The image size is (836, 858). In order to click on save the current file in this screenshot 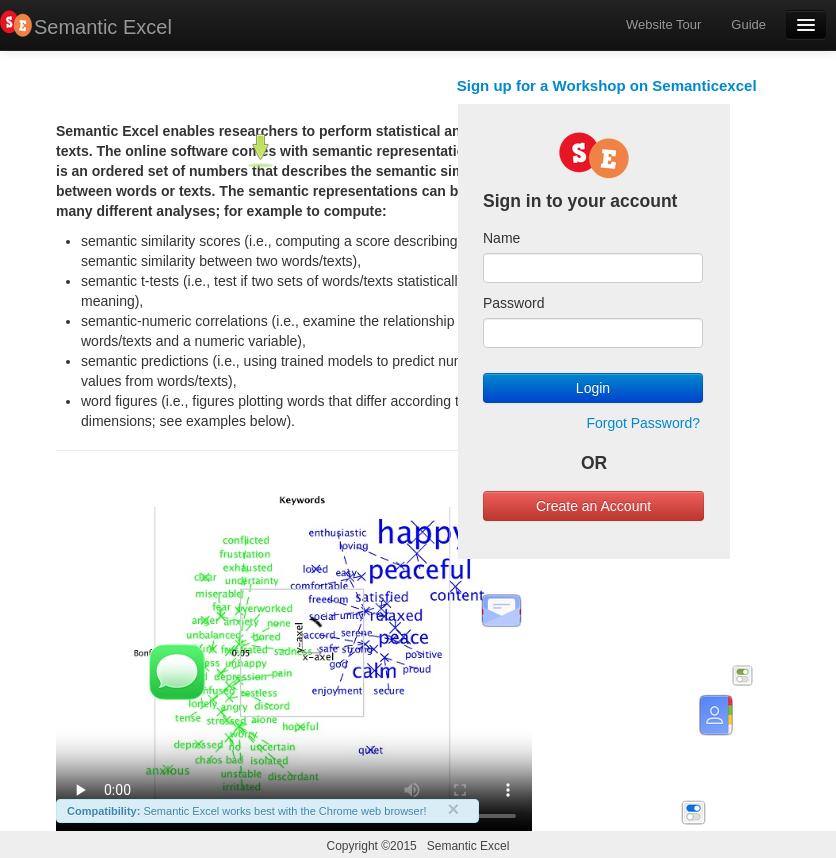, I will do `click(260, 147)`.